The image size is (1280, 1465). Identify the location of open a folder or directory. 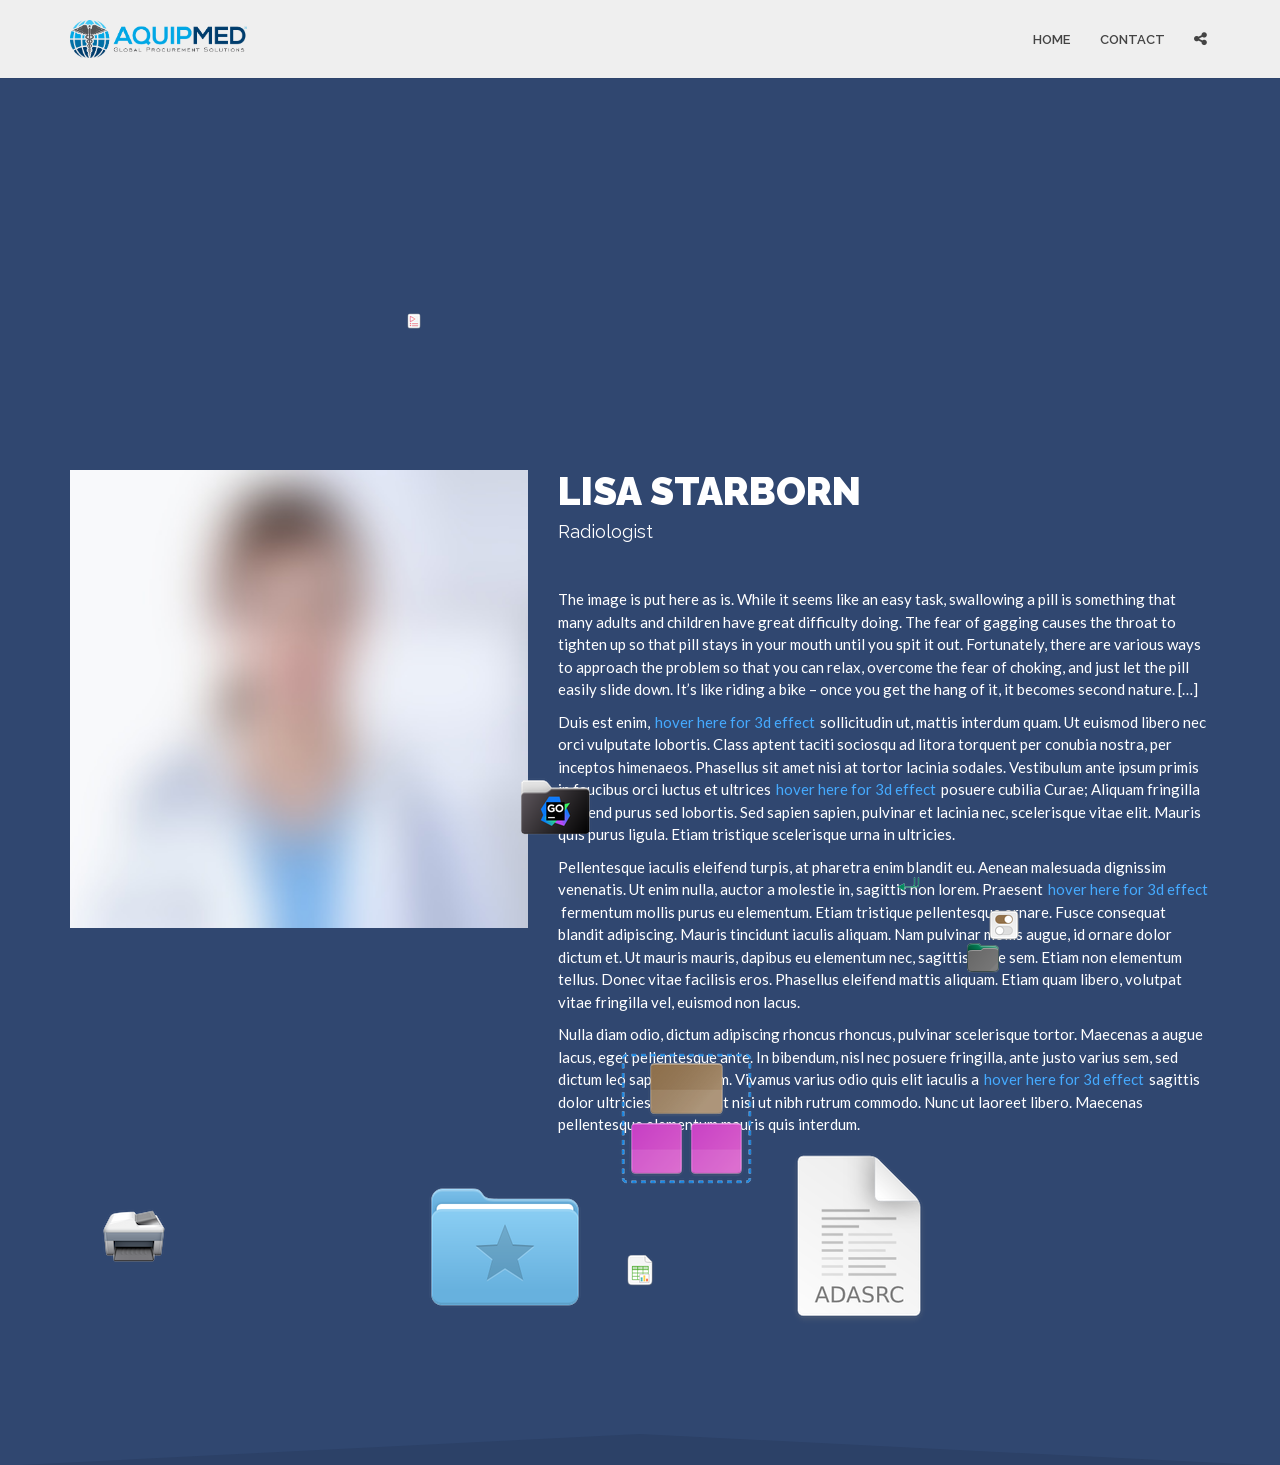
(983, 957).